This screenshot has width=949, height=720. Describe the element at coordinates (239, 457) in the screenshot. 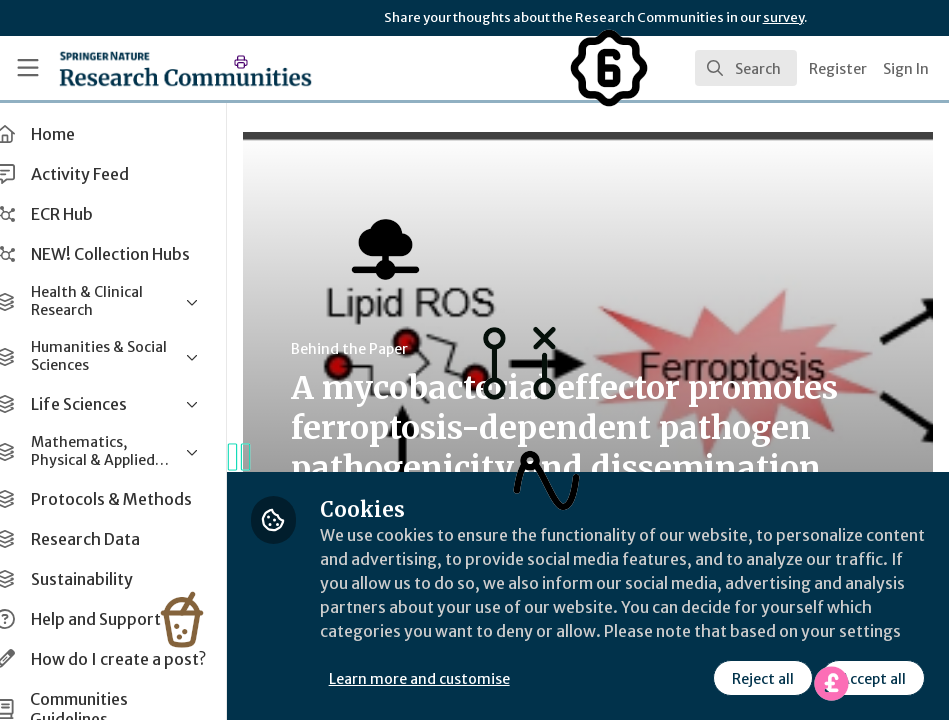

I see `switch to column view layout` at that location.